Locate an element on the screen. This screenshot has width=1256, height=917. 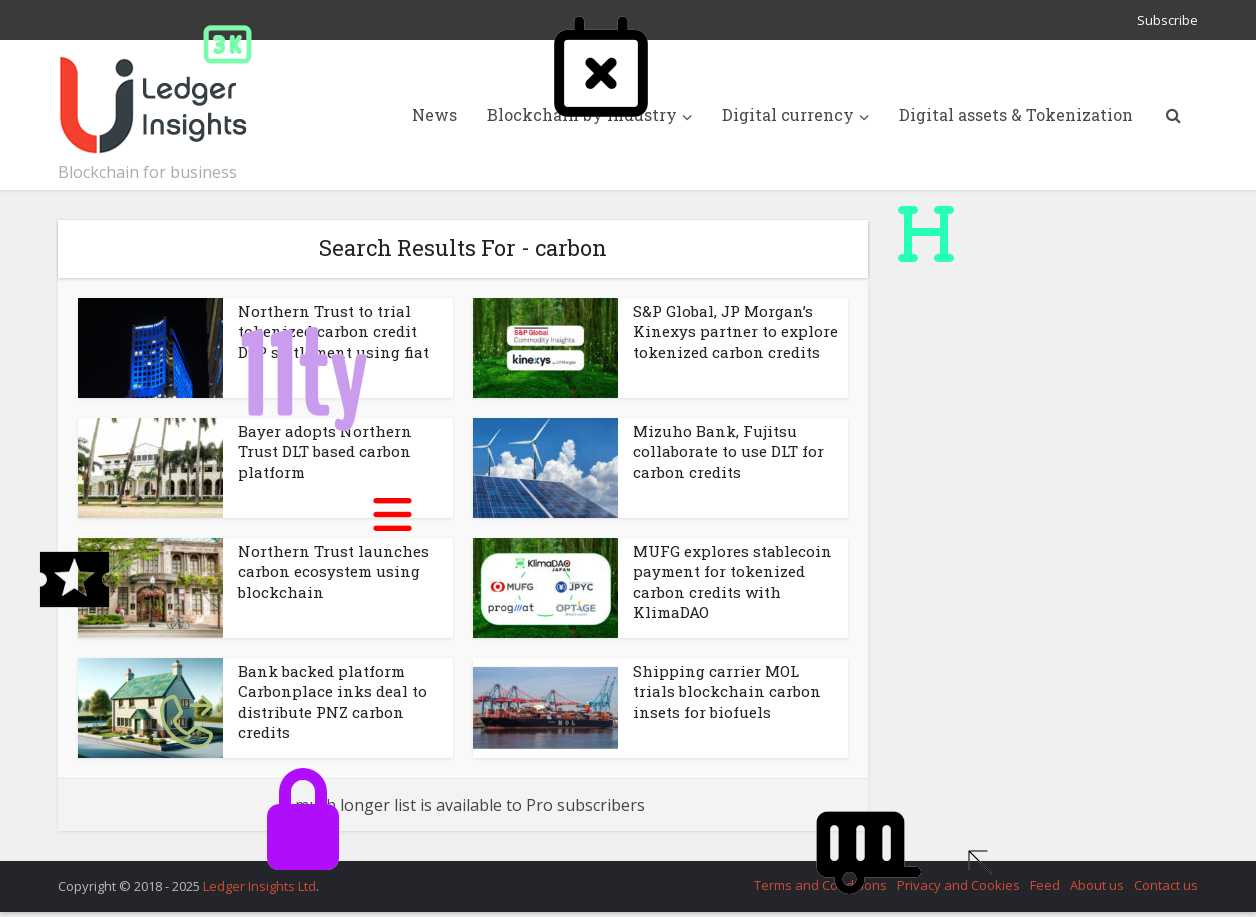
cancel or remove a scheduled event is located at coordinates (601, 70).